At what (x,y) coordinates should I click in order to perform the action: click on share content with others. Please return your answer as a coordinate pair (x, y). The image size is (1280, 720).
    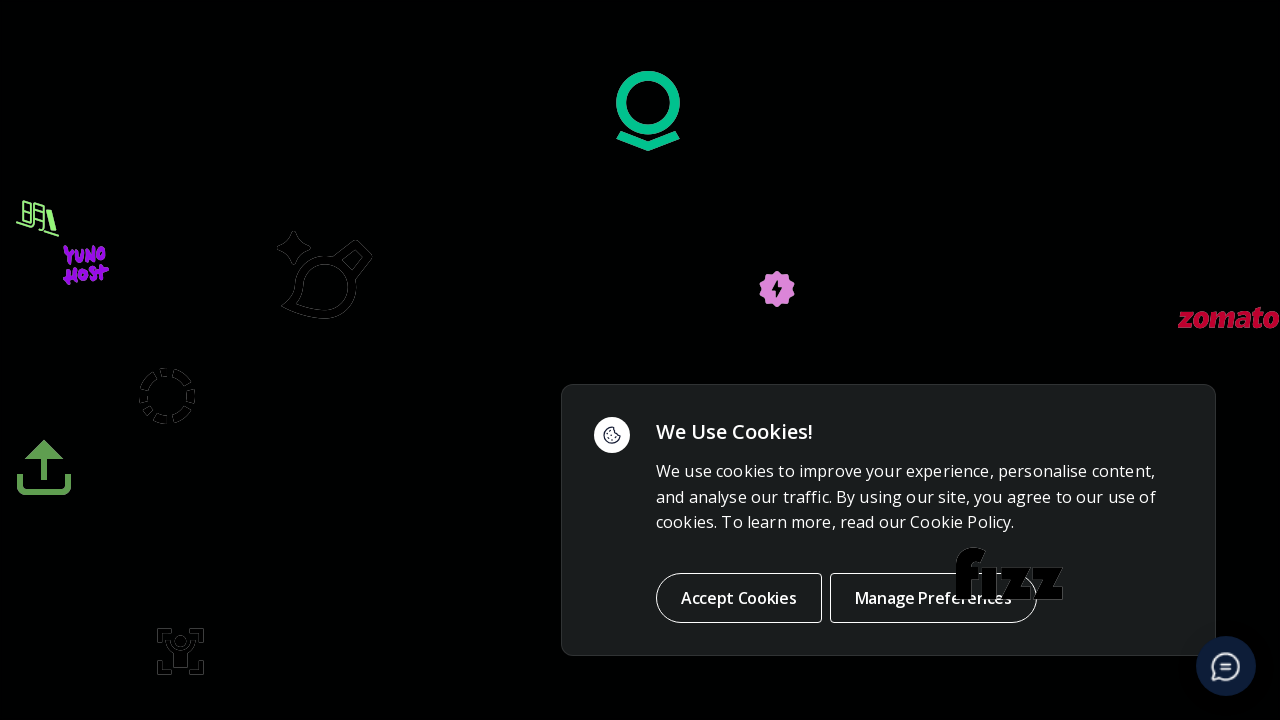
    Looking at the image, I should click on (44, 468).